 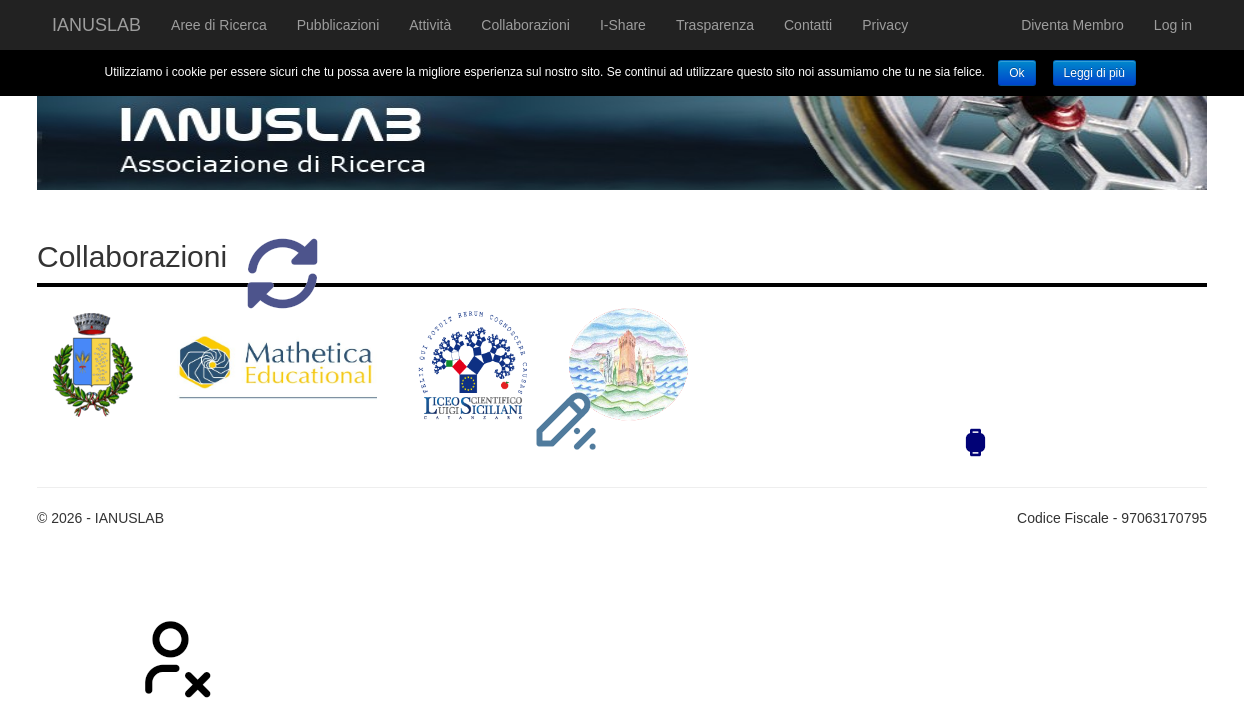 I want to click on sync or refresh content, so click(x=282, y=273).